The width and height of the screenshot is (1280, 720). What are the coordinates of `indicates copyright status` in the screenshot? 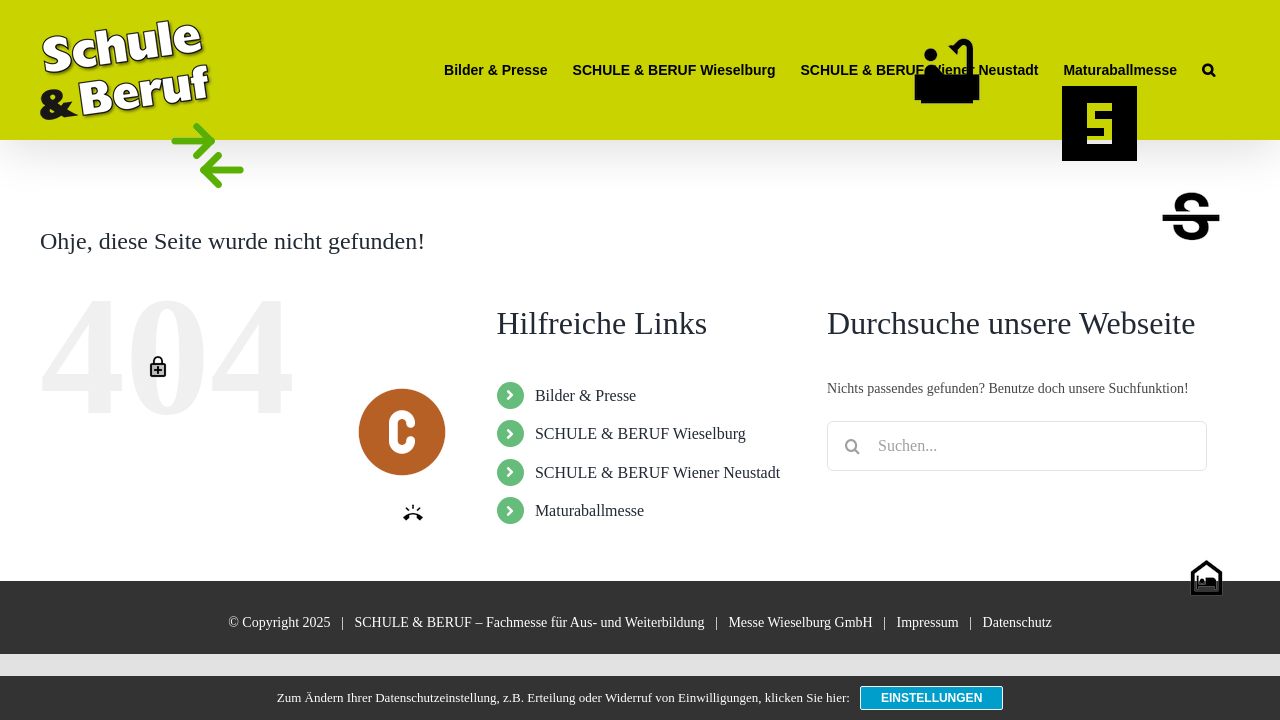 It's located at (402, 432).